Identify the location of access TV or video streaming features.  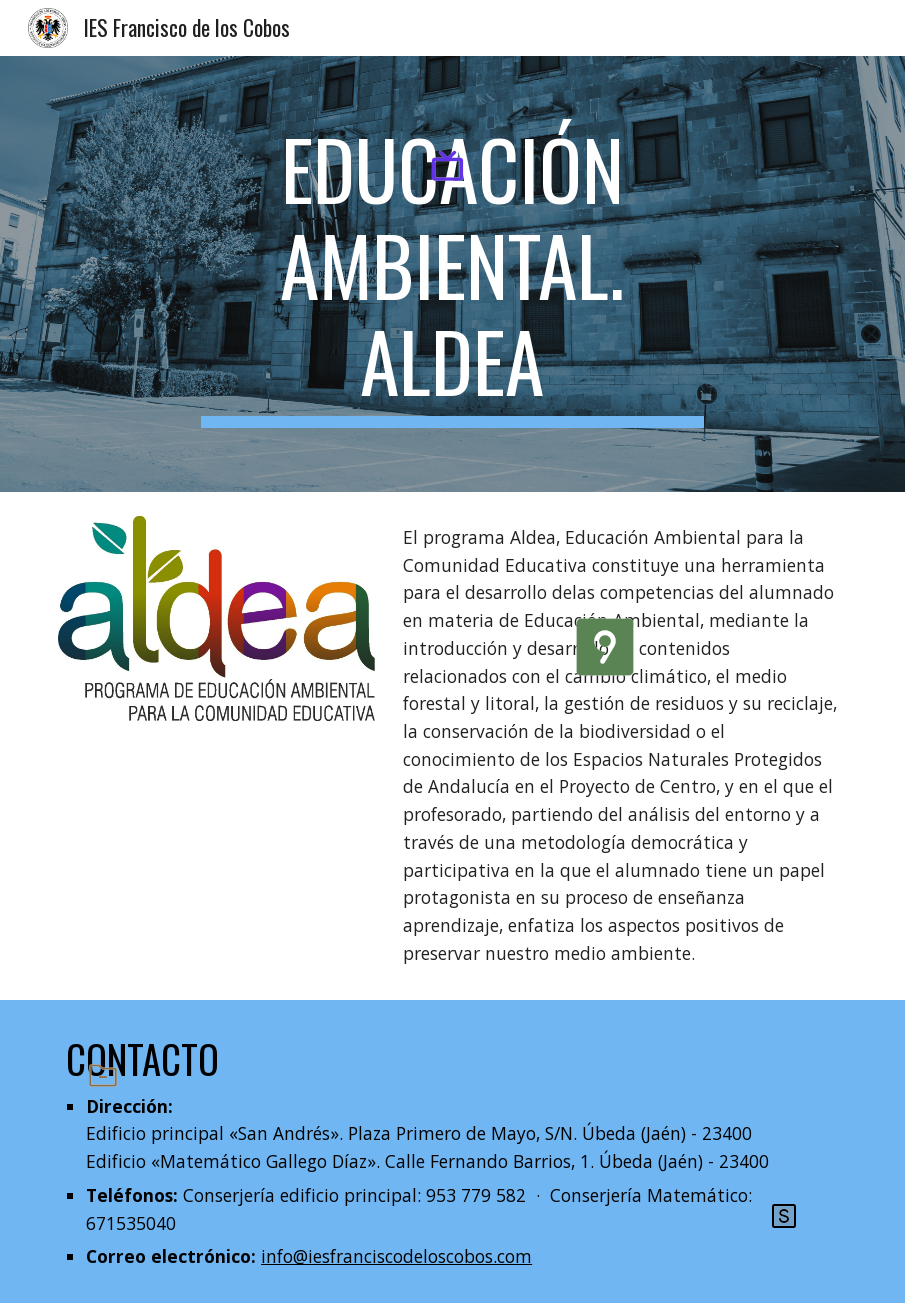
(447, 167).